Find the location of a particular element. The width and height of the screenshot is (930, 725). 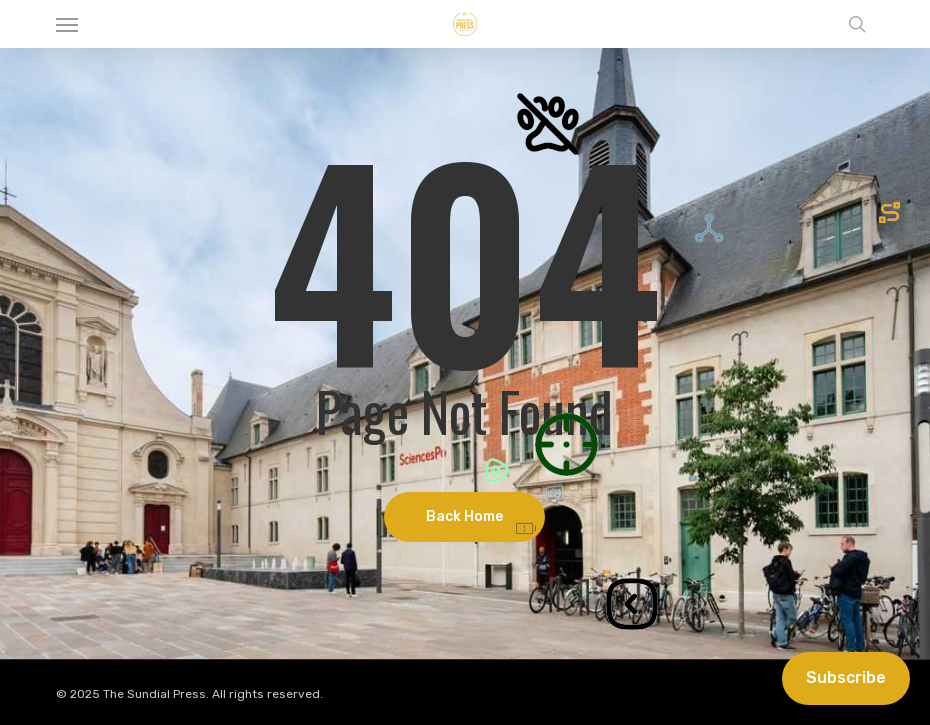

view organizational hierarchy or structure is located at coordinates (709, 228).